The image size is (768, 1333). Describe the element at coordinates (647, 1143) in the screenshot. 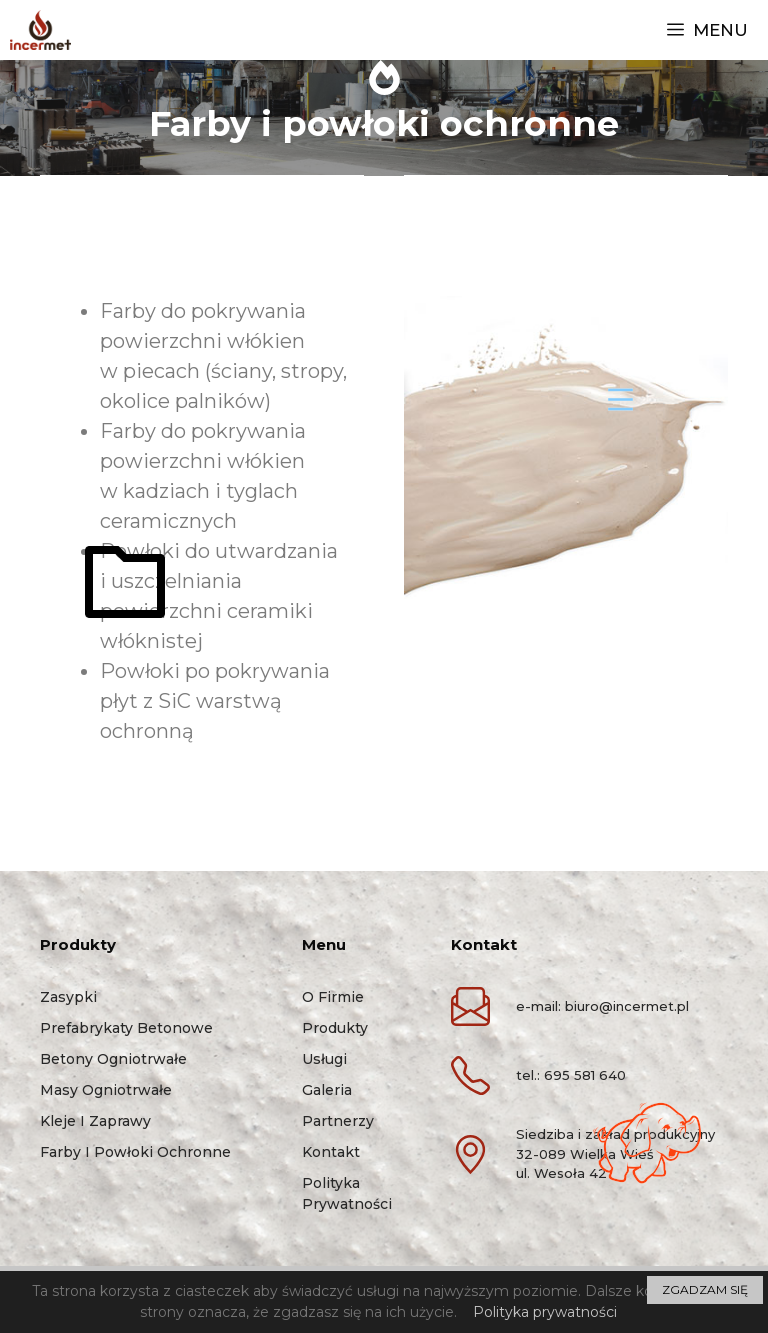

I see `apache hadoop platform logo` at that location.